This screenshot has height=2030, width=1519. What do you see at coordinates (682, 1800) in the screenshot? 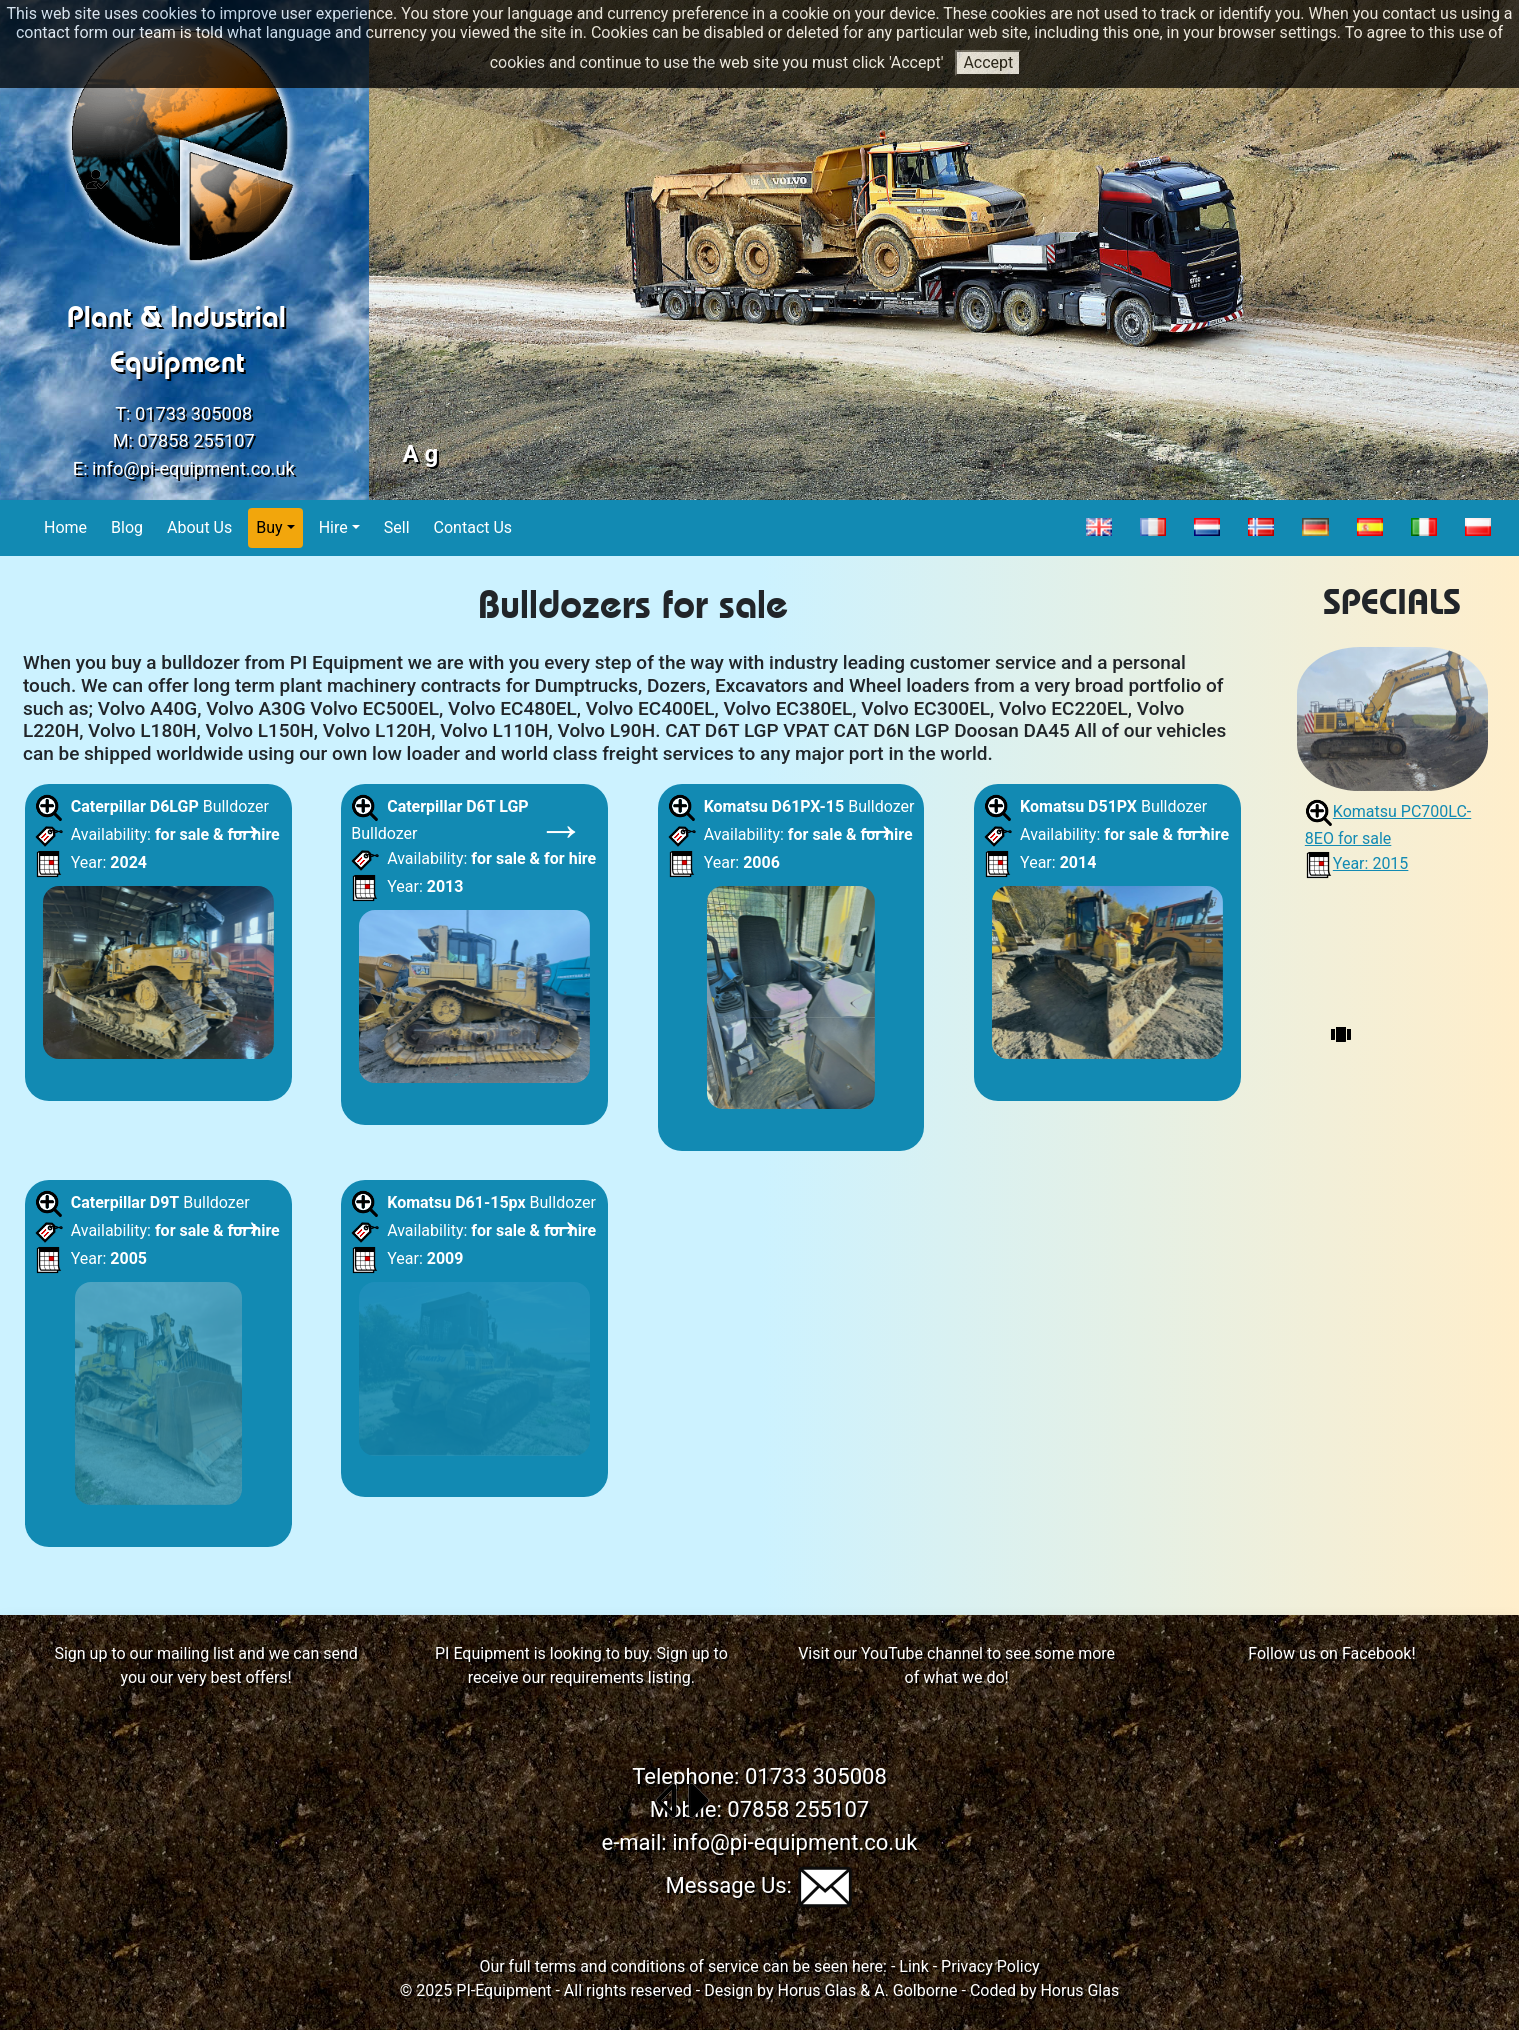
I see `switch to the left panel or view` at bounding box center [682, 1800].